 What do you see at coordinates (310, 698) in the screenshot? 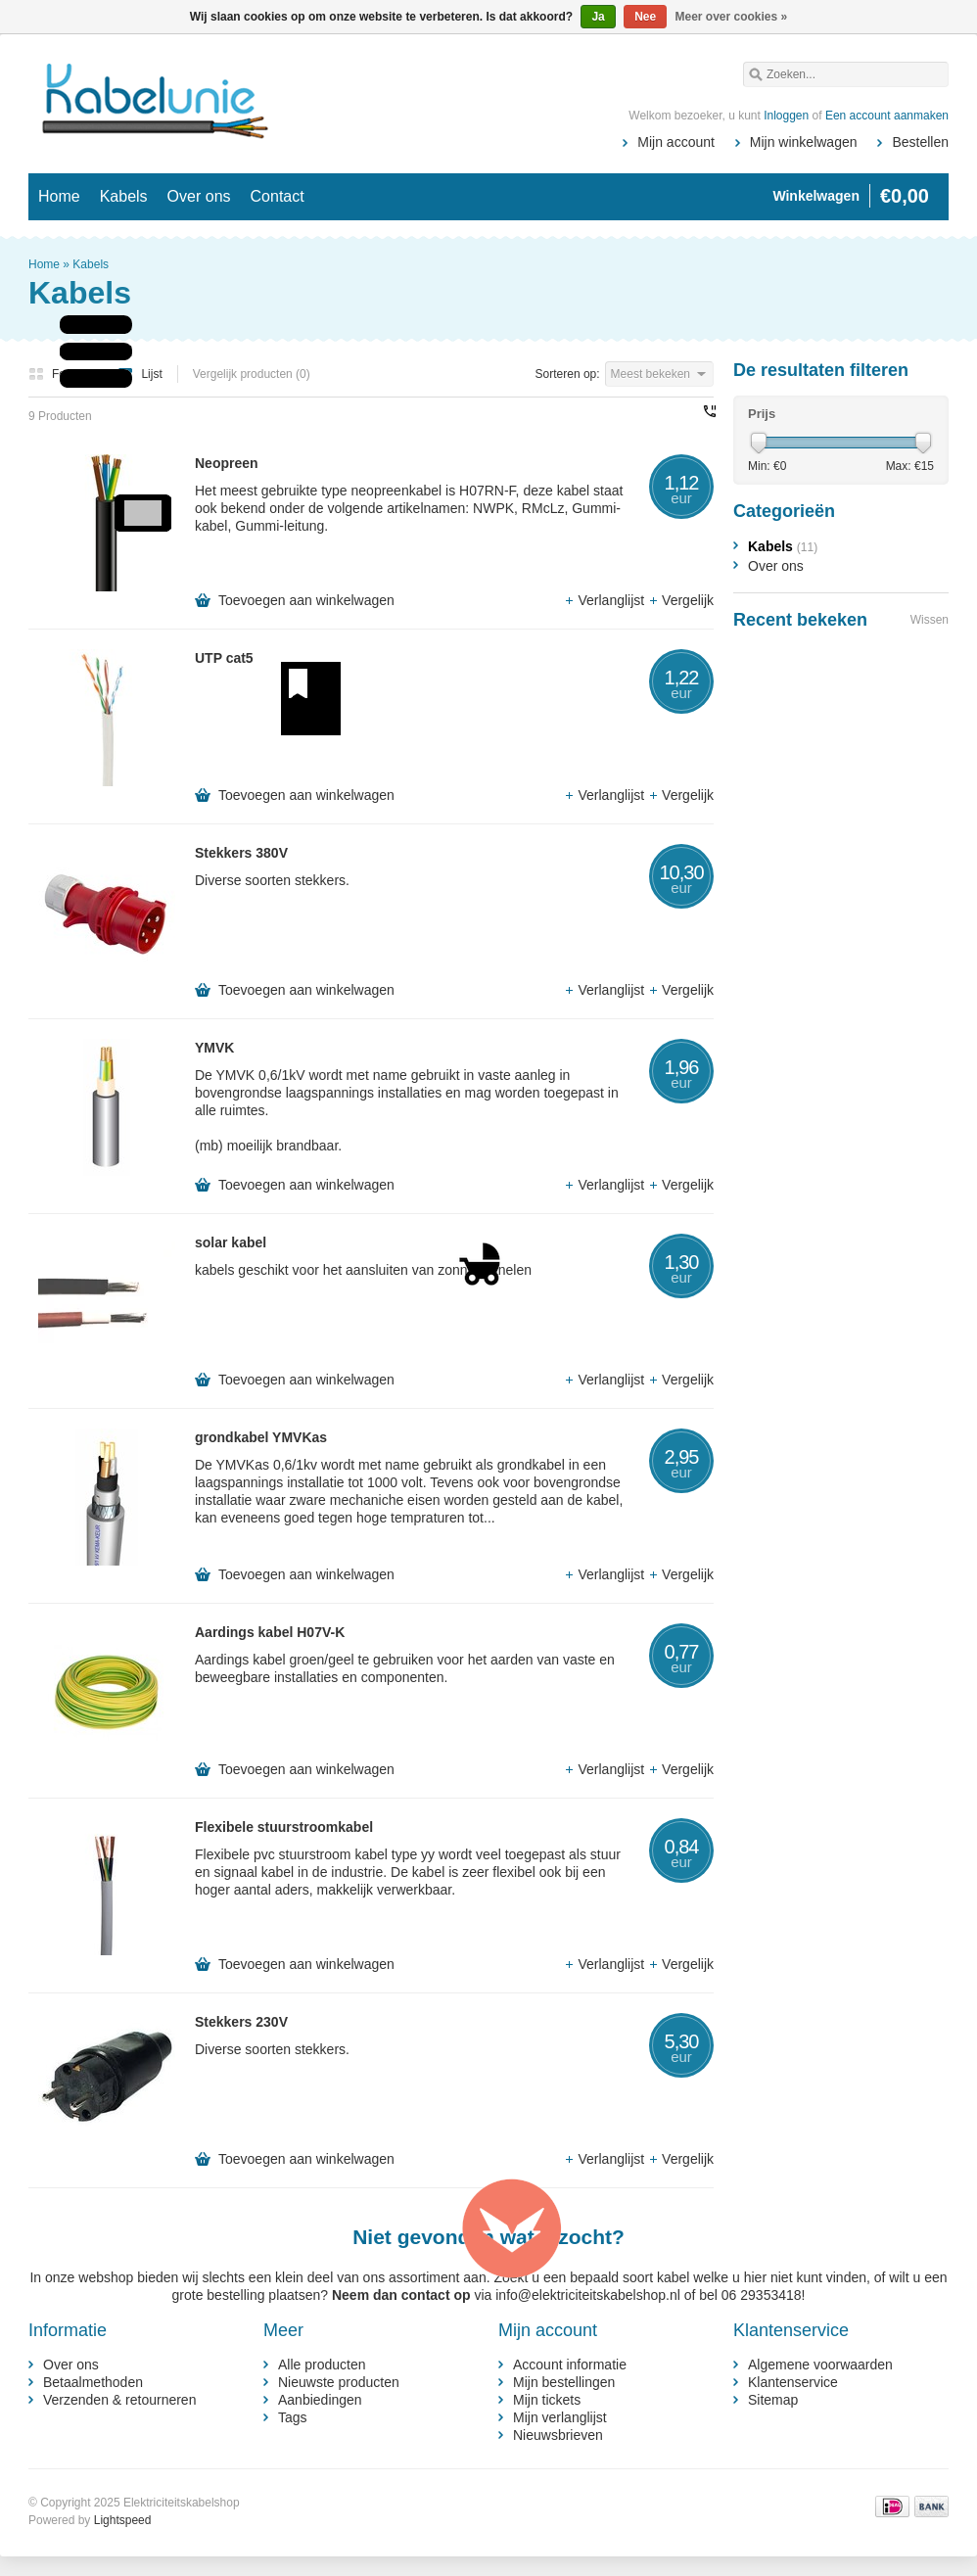
I see `access your classes or courses` at bounding box center [310, 698].